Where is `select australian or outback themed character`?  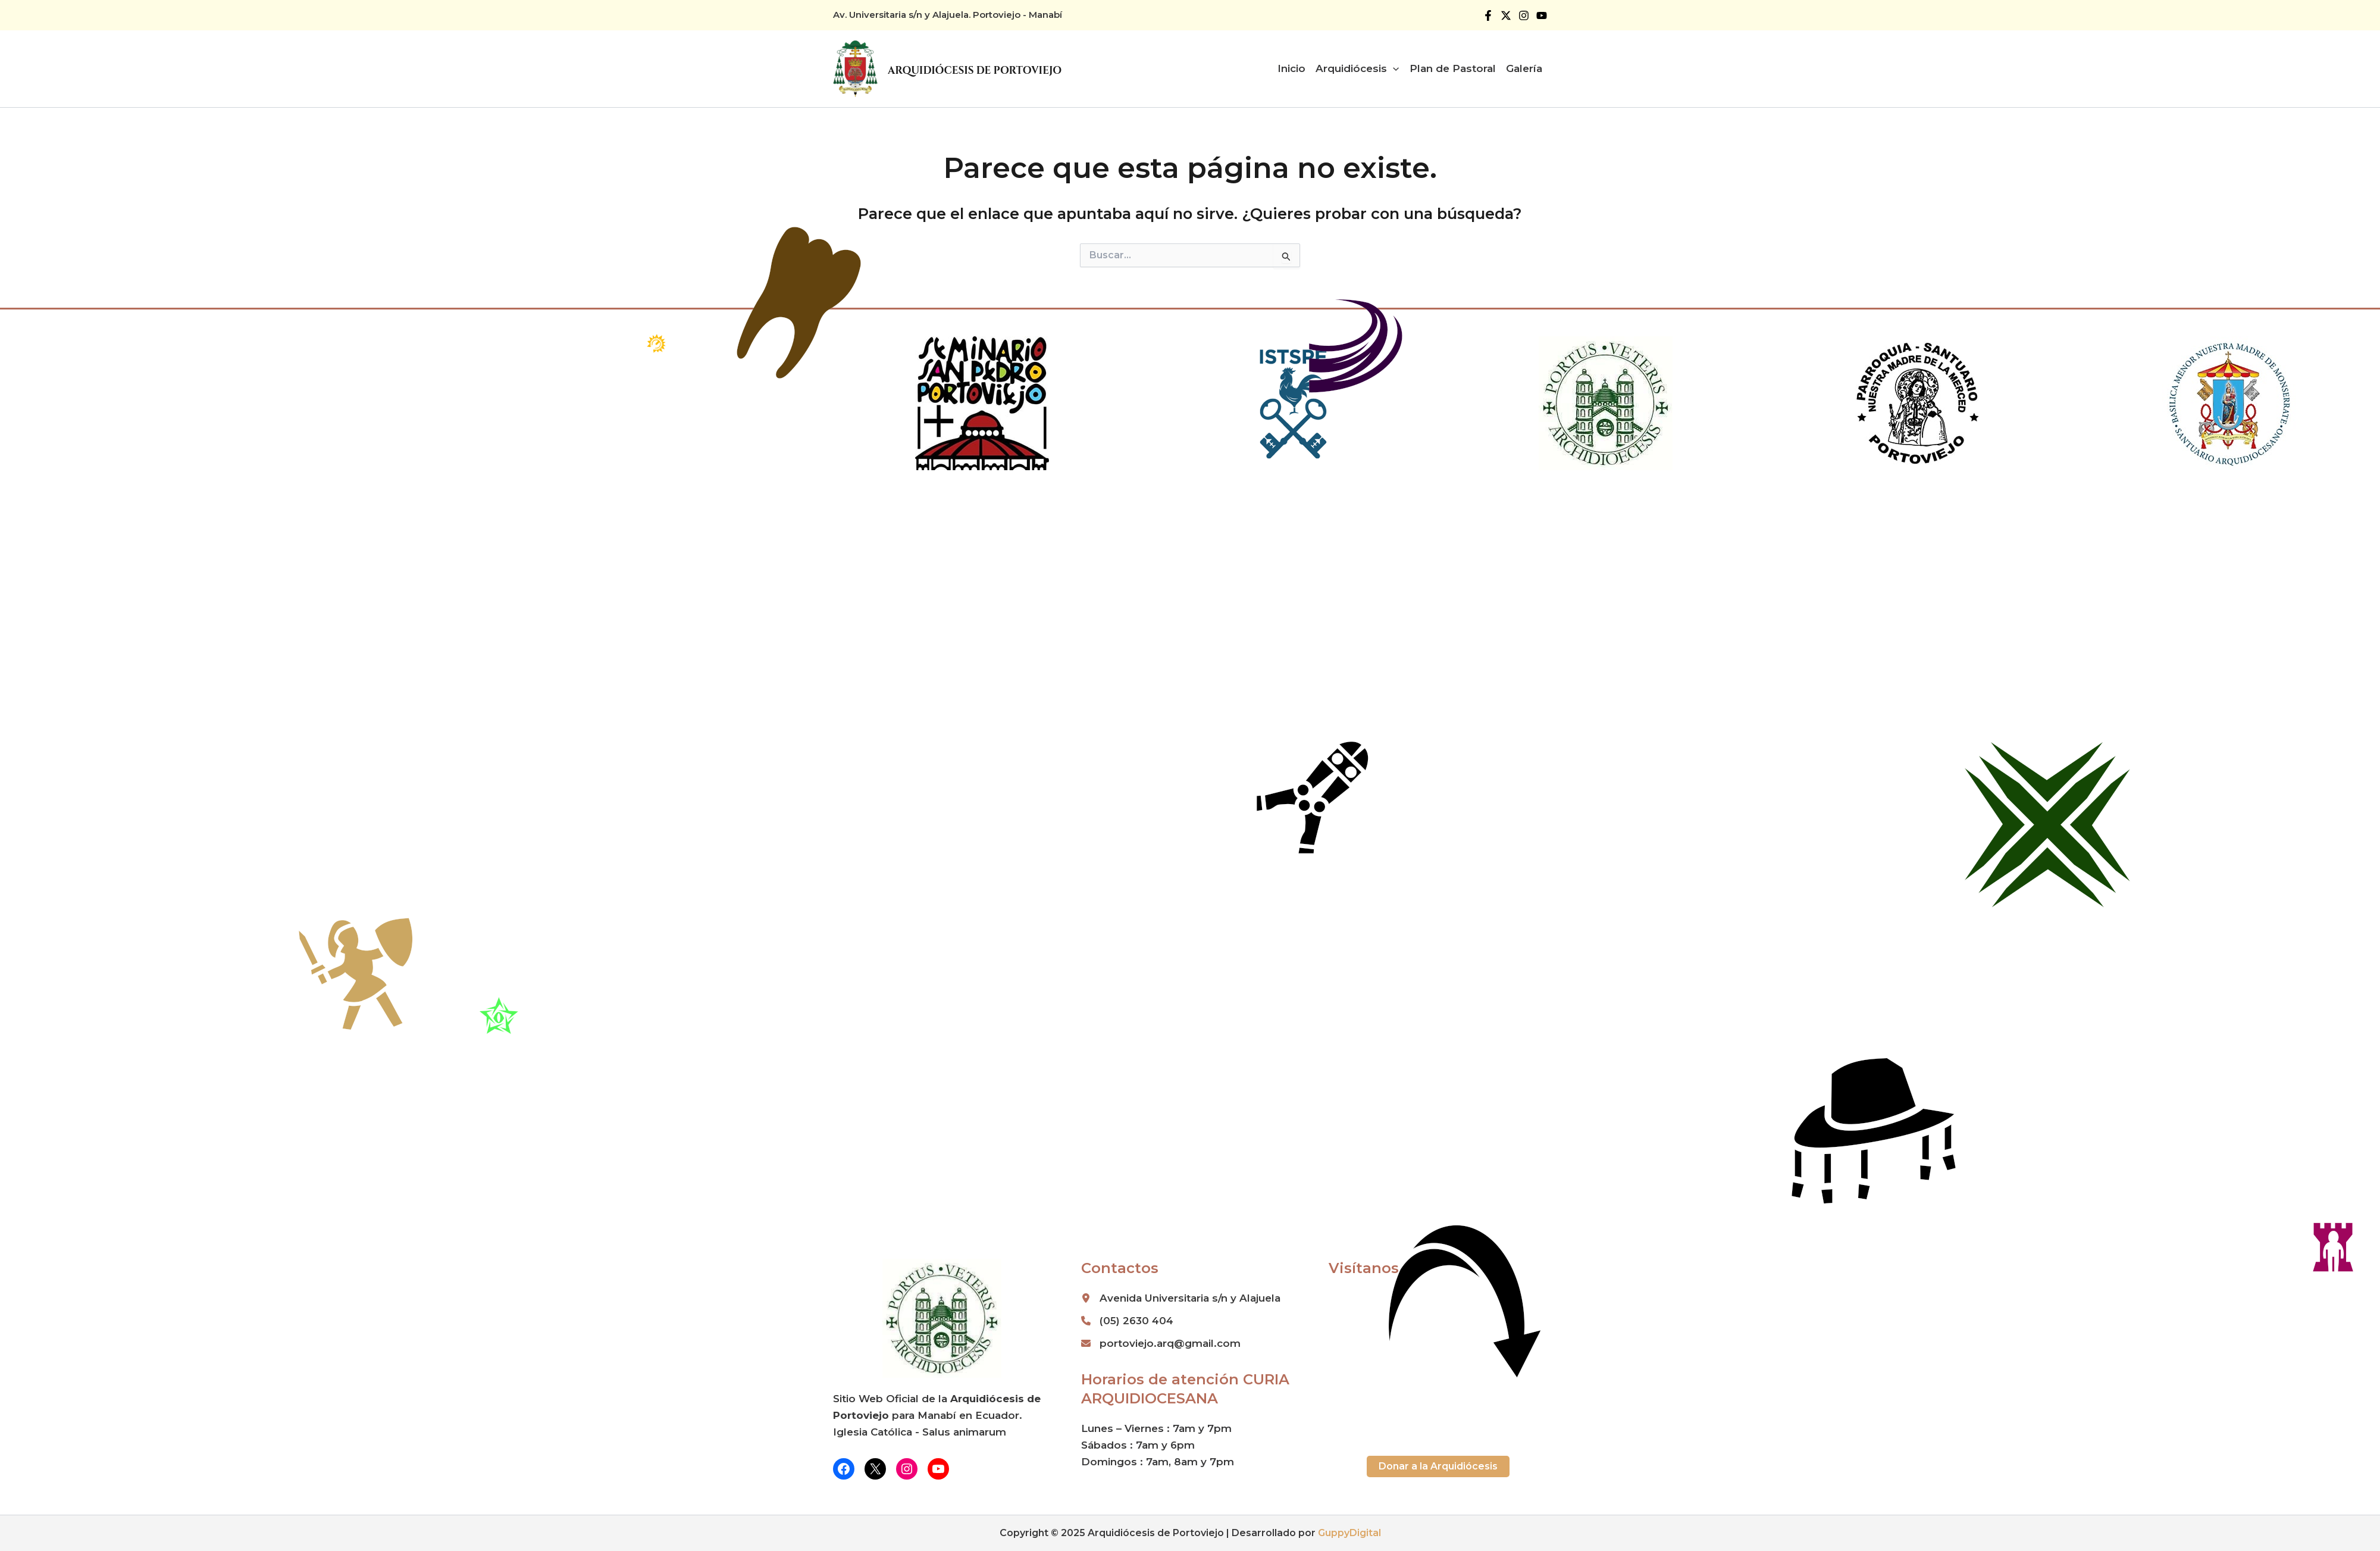
select australian or outback themed character is located at coordinates (1874, 1131).